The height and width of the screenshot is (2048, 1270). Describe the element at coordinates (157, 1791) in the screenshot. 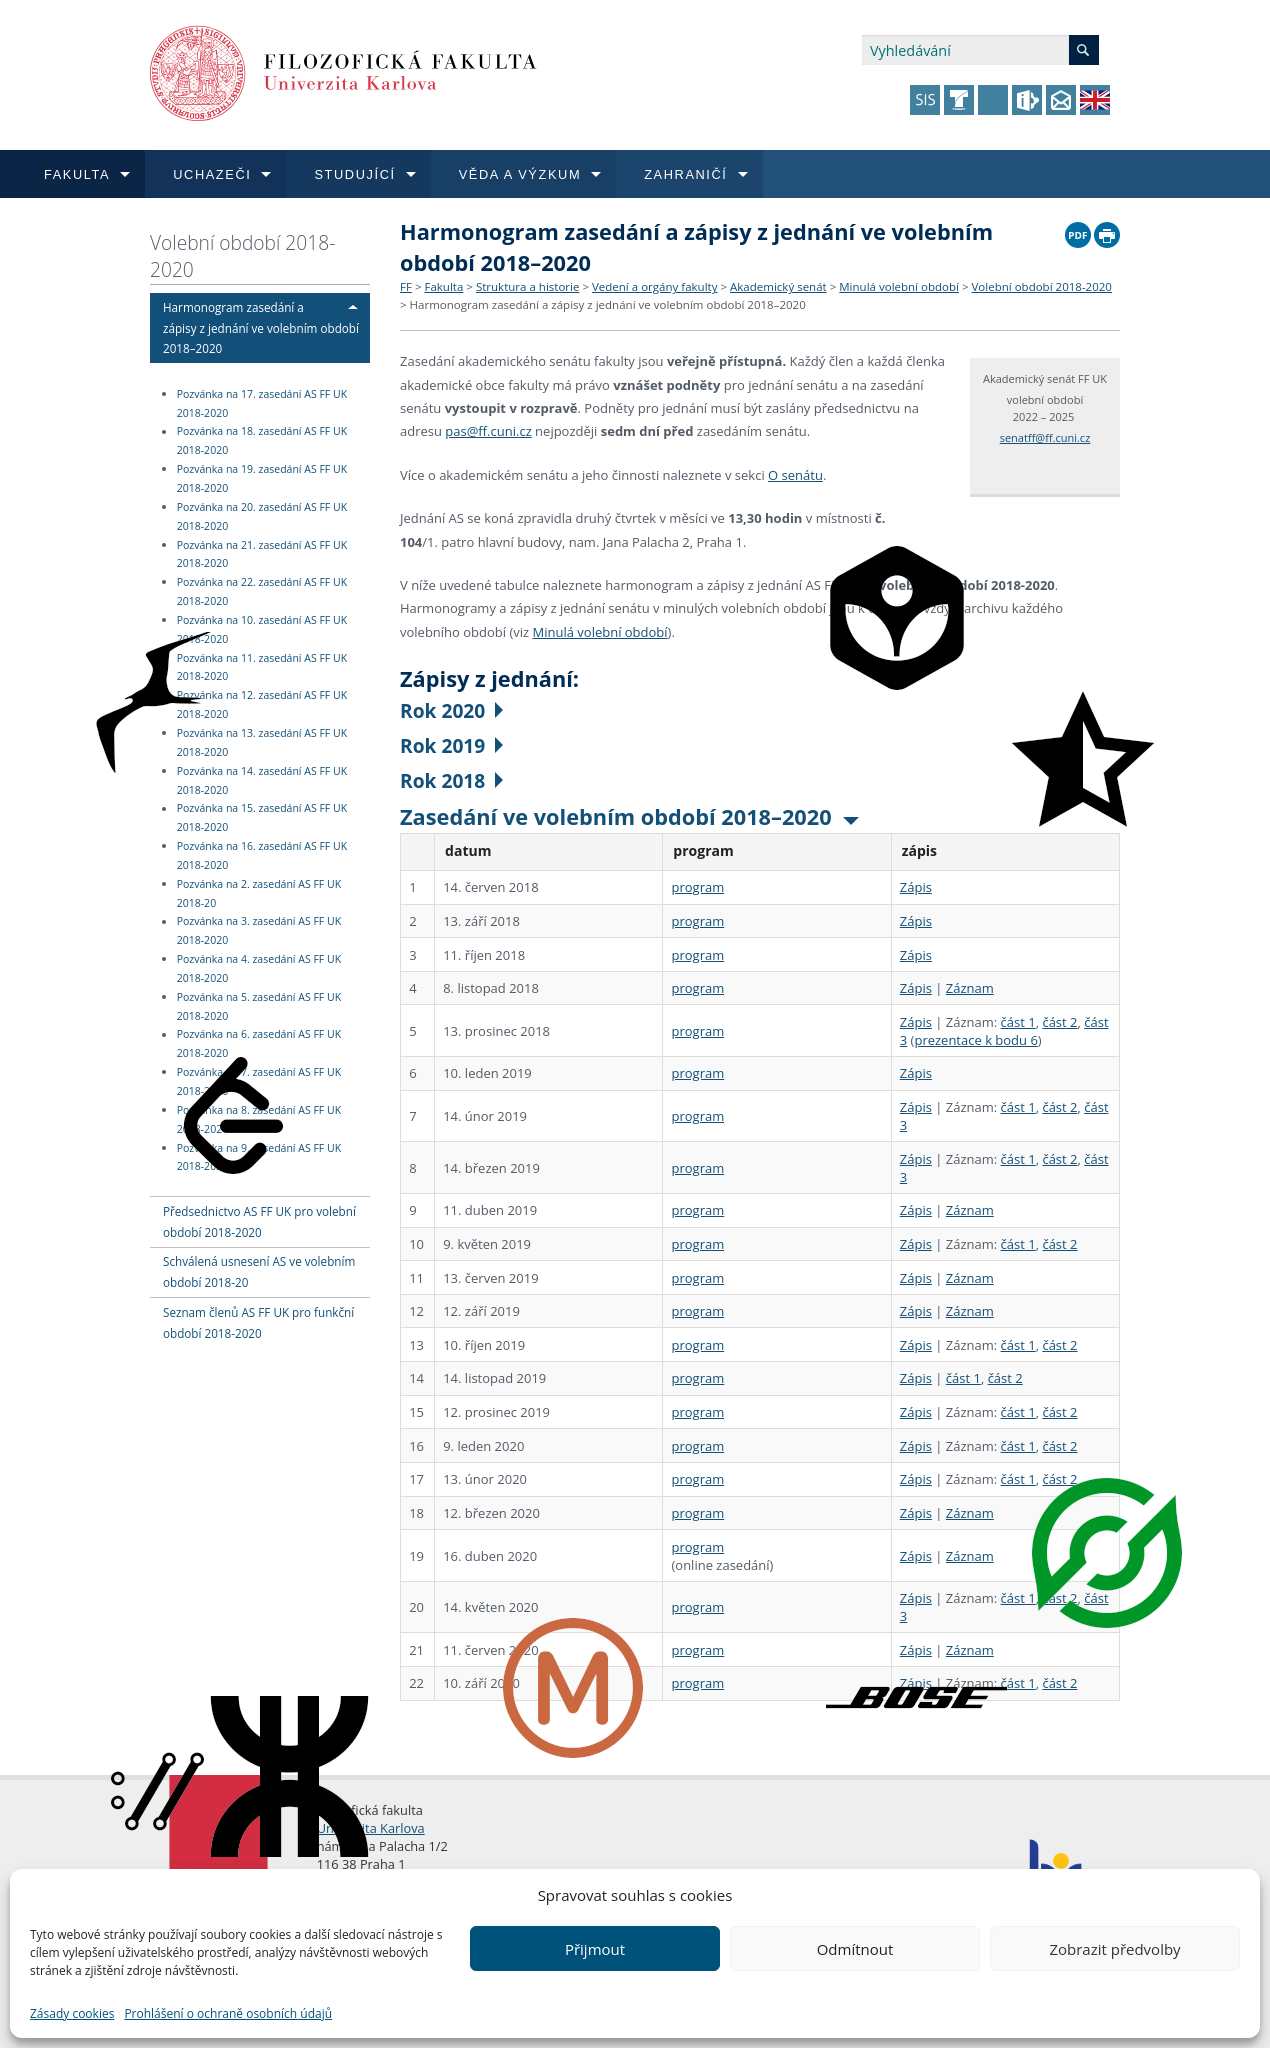

I see `visit curl website or documentation` at that location.